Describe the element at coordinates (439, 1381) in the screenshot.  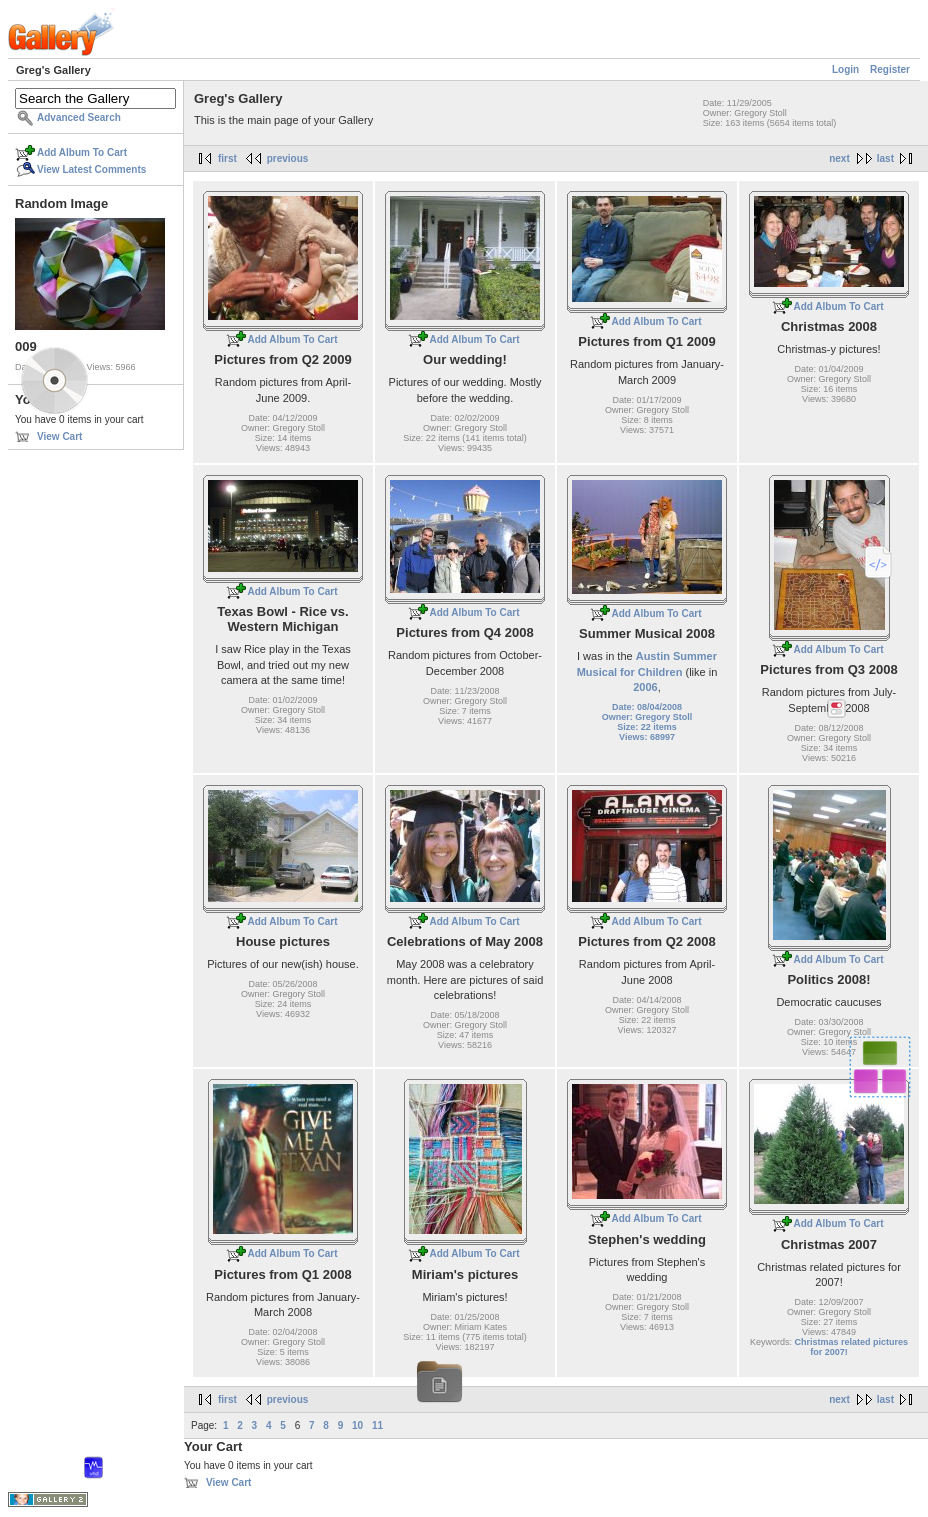
I see `open your documents folder` at that location.